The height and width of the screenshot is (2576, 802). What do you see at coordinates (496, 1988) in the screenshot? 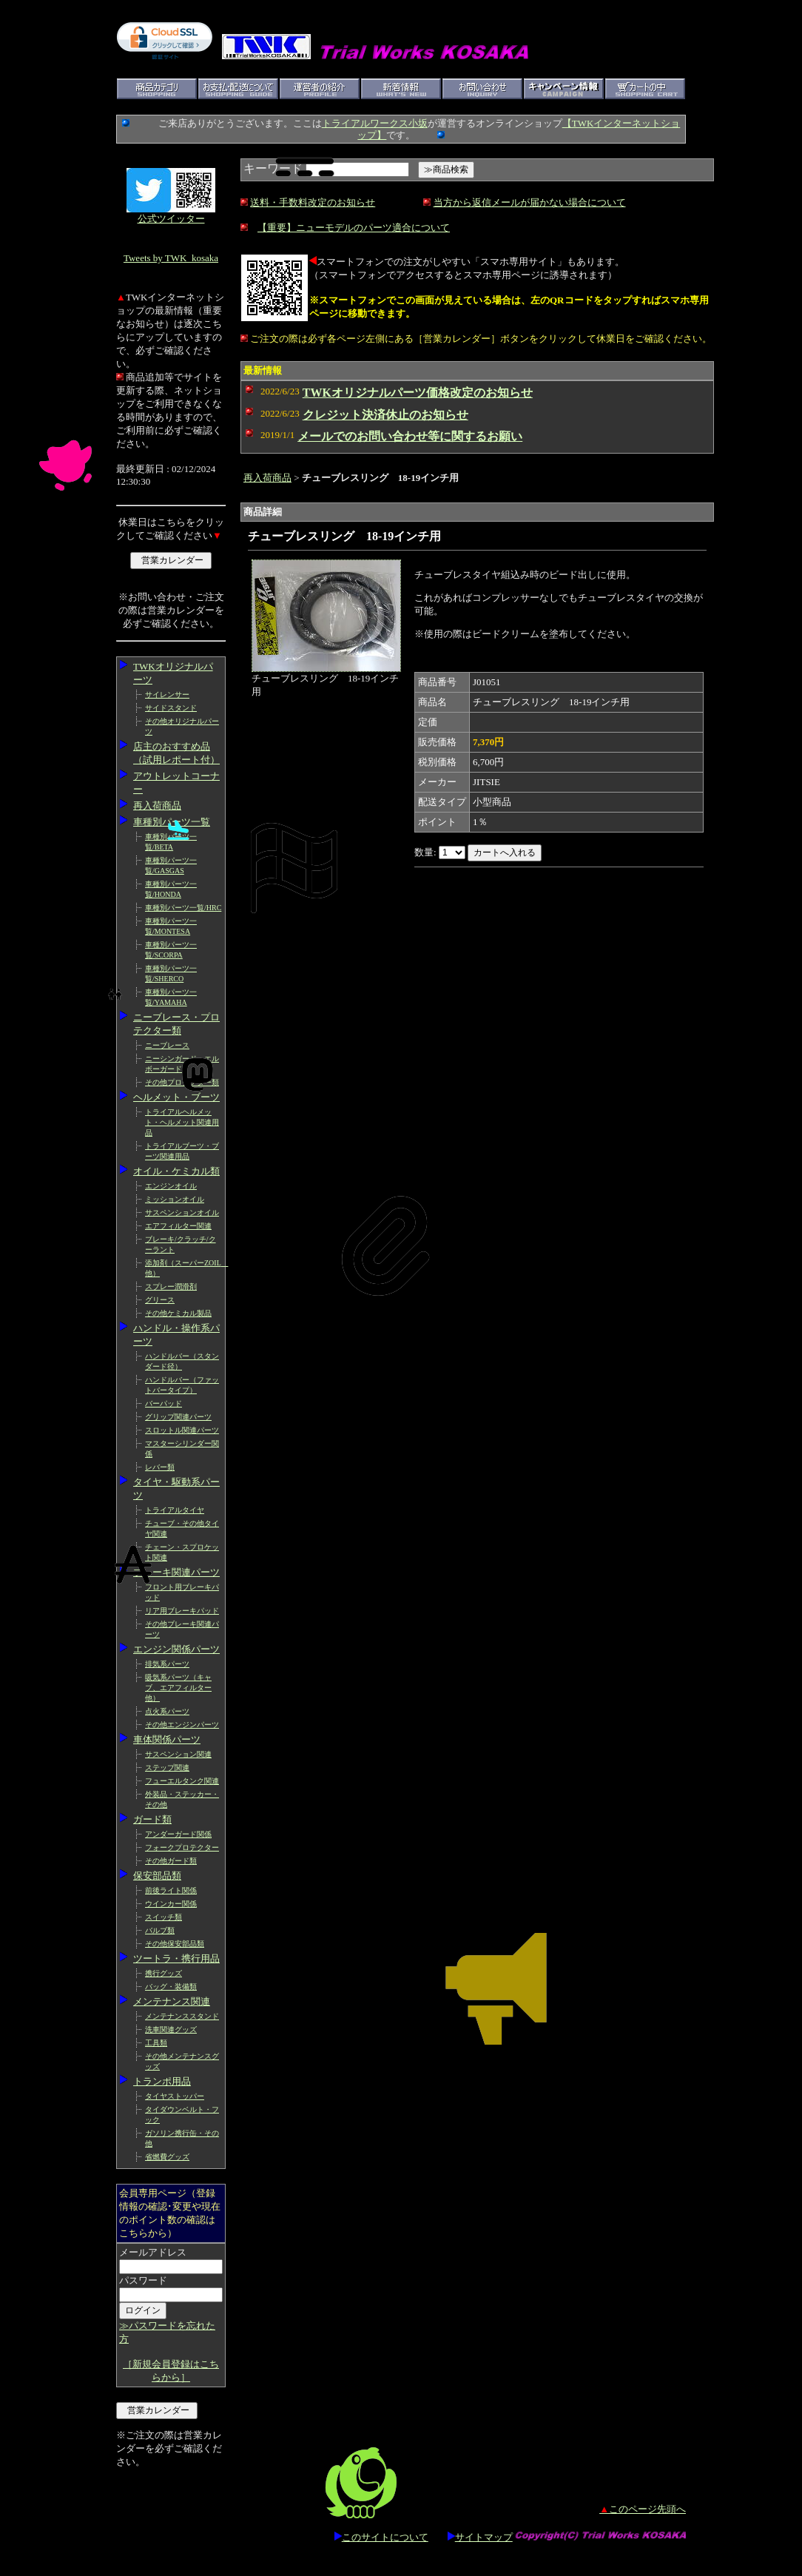
I see `make an announcement or broadcast` at bounding box center [496, 1988].